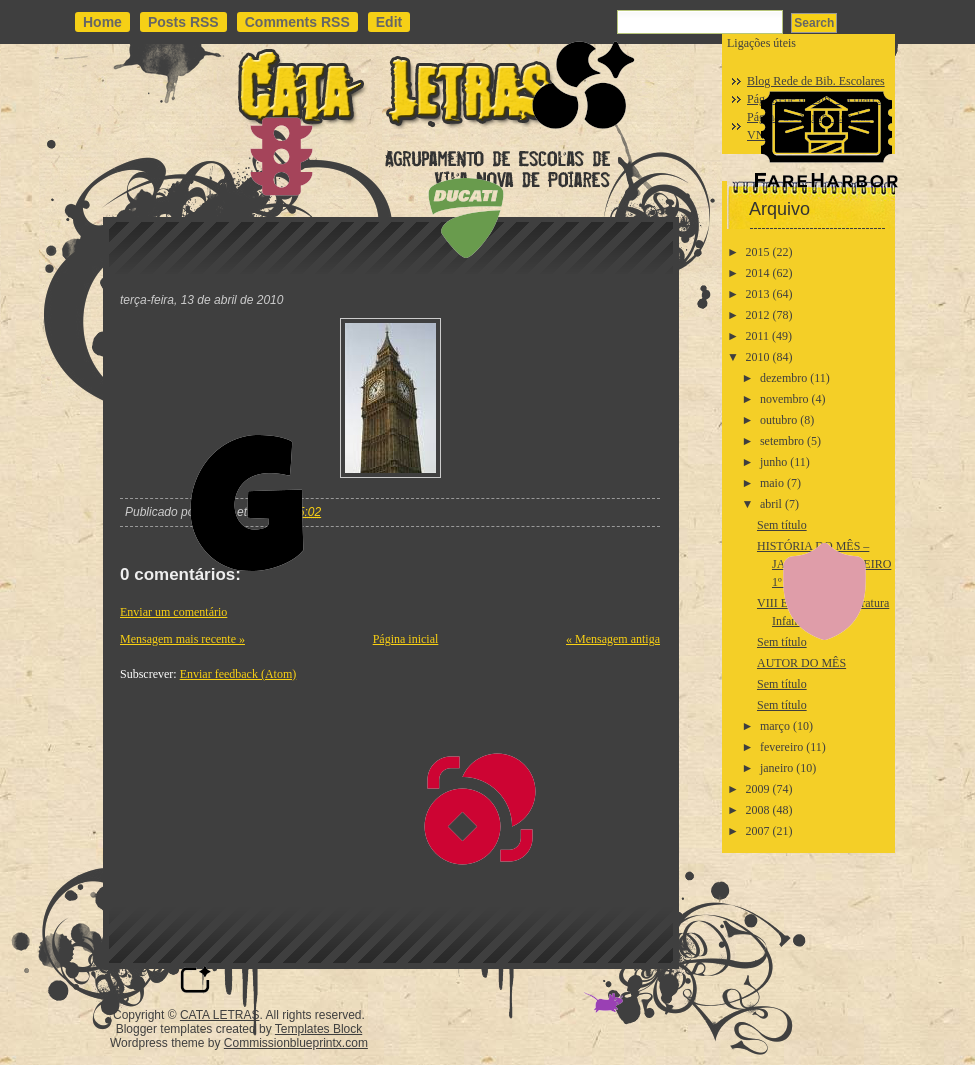 The width and height of the screenshot is (975, 1065). What do you see at coordinates (826, 139) in the screenshot?
I see `access FareHarbor booking services` at bounding box center [826, 139].